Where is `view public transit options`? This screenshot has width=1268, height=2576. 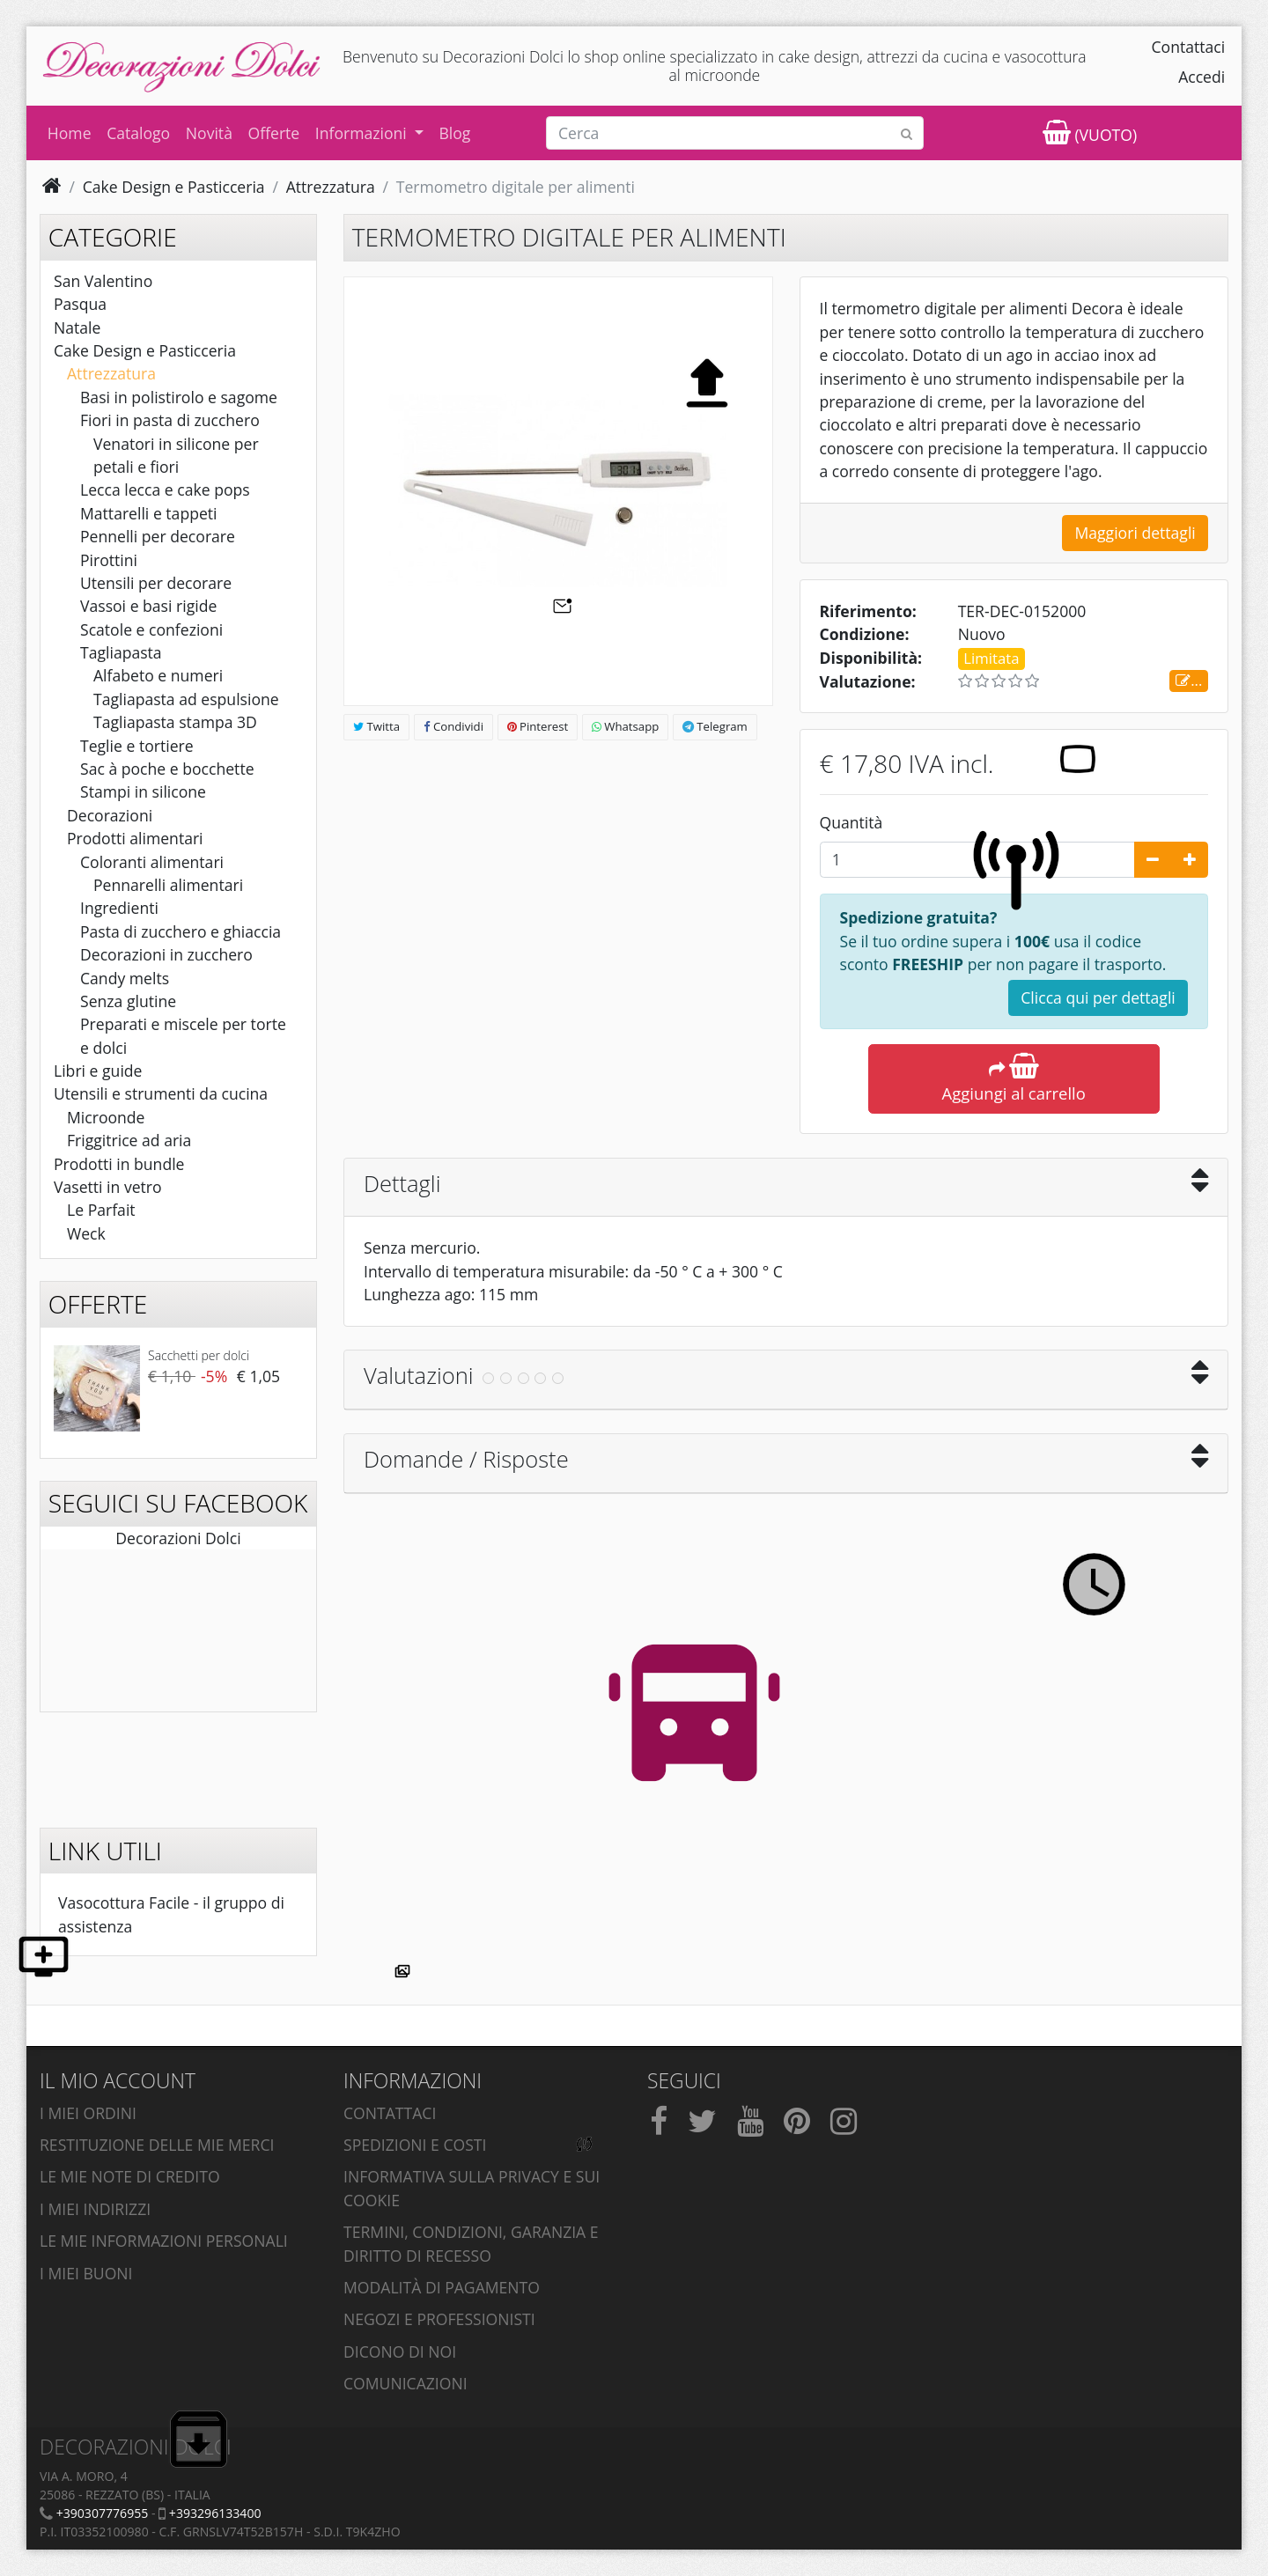 view public transit options is located at coordinates (694, 1712).